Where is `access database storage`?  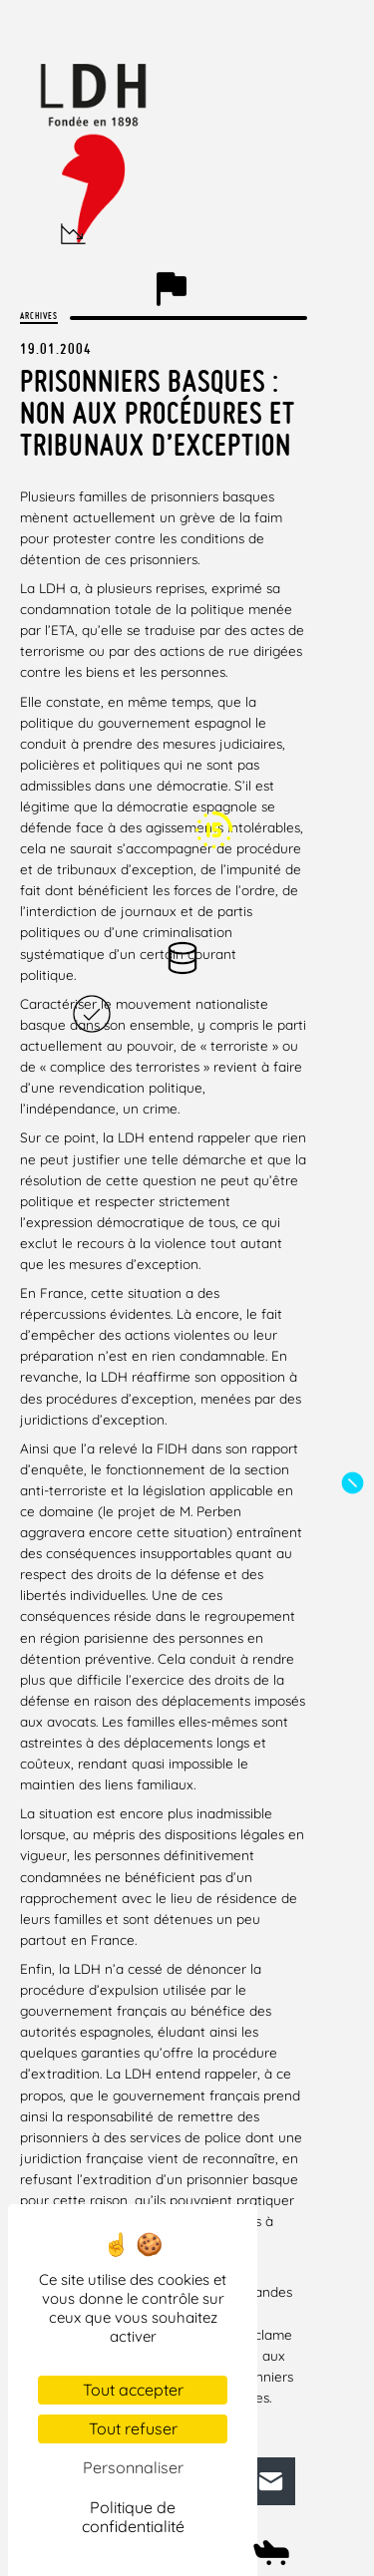 access database storage is located at coordinates (183, 958).